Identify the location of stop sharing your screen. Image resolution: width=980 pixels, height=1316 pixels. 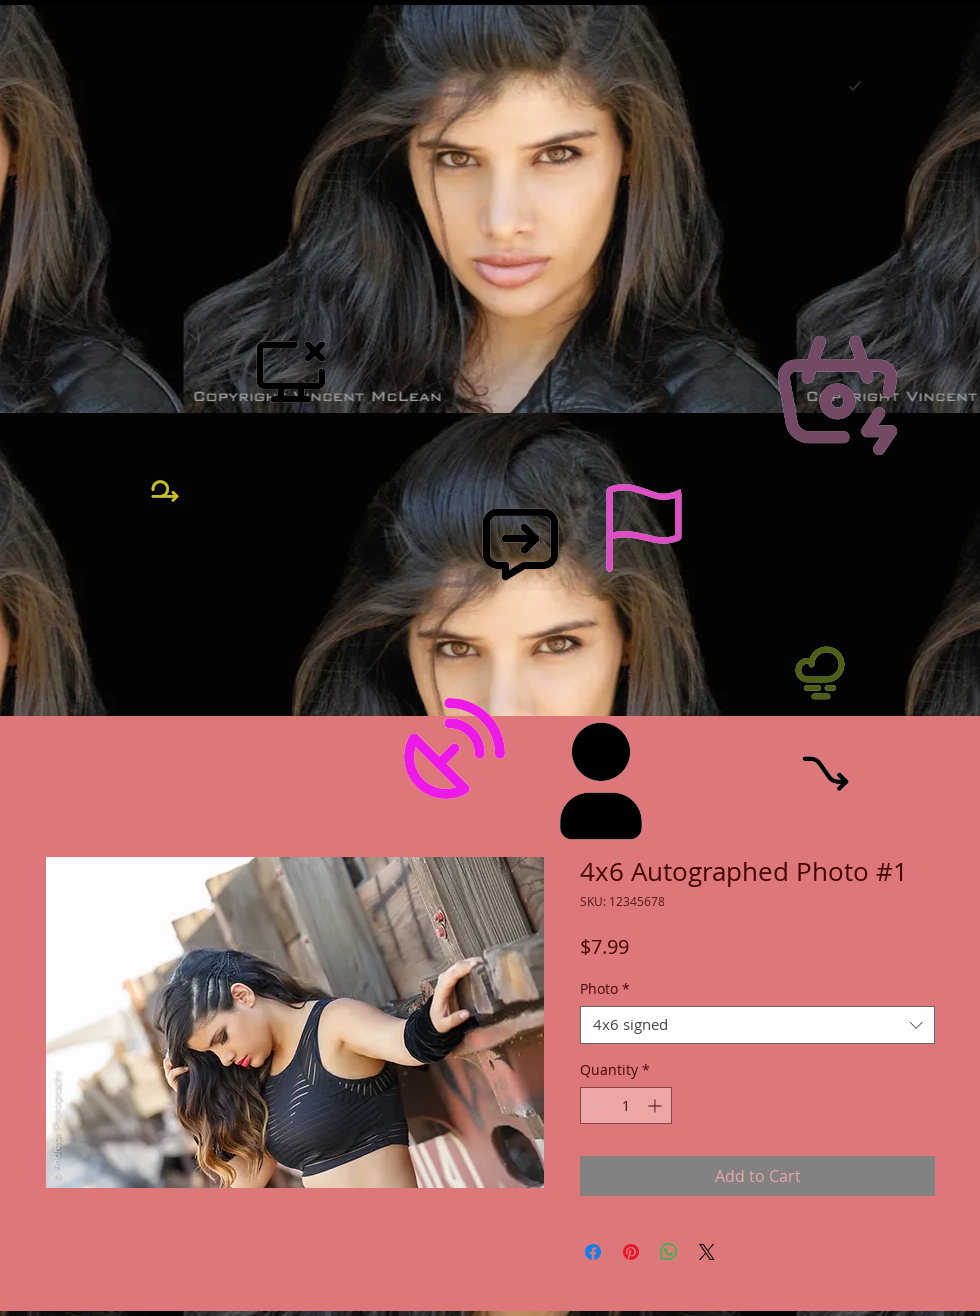
(291, 372).